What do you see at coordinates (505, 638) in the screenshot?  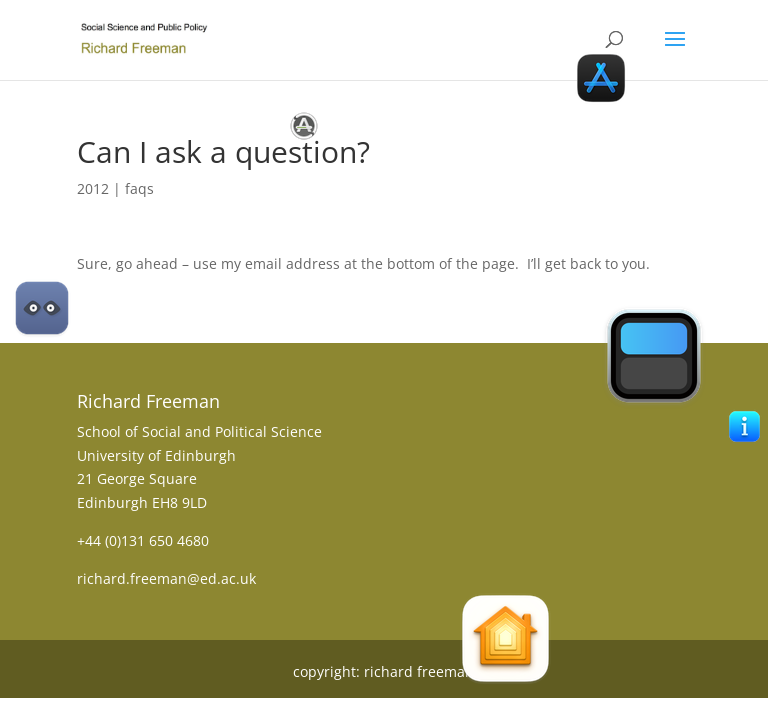 I see `open the Apple Home app` at bounding box center [505, 638].